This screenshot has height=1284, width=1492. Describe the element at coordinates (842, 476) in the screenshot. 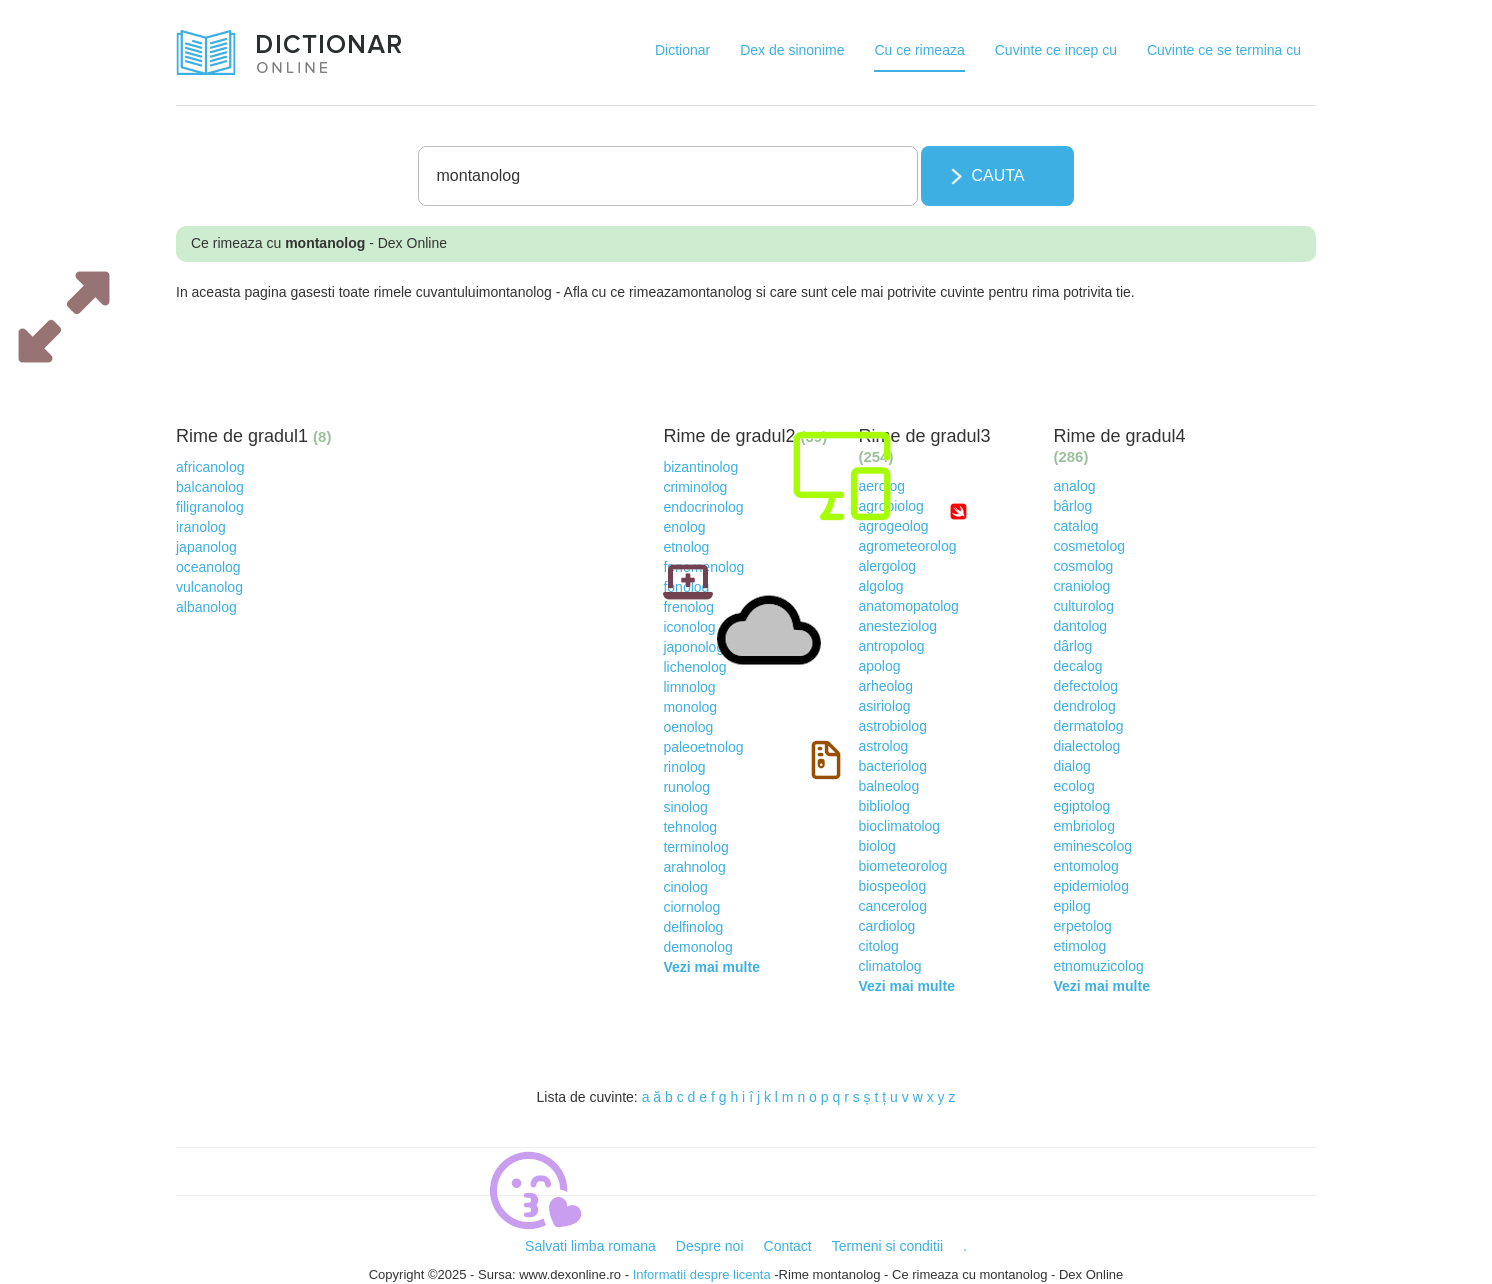

I see `manage connected devices` at that location.